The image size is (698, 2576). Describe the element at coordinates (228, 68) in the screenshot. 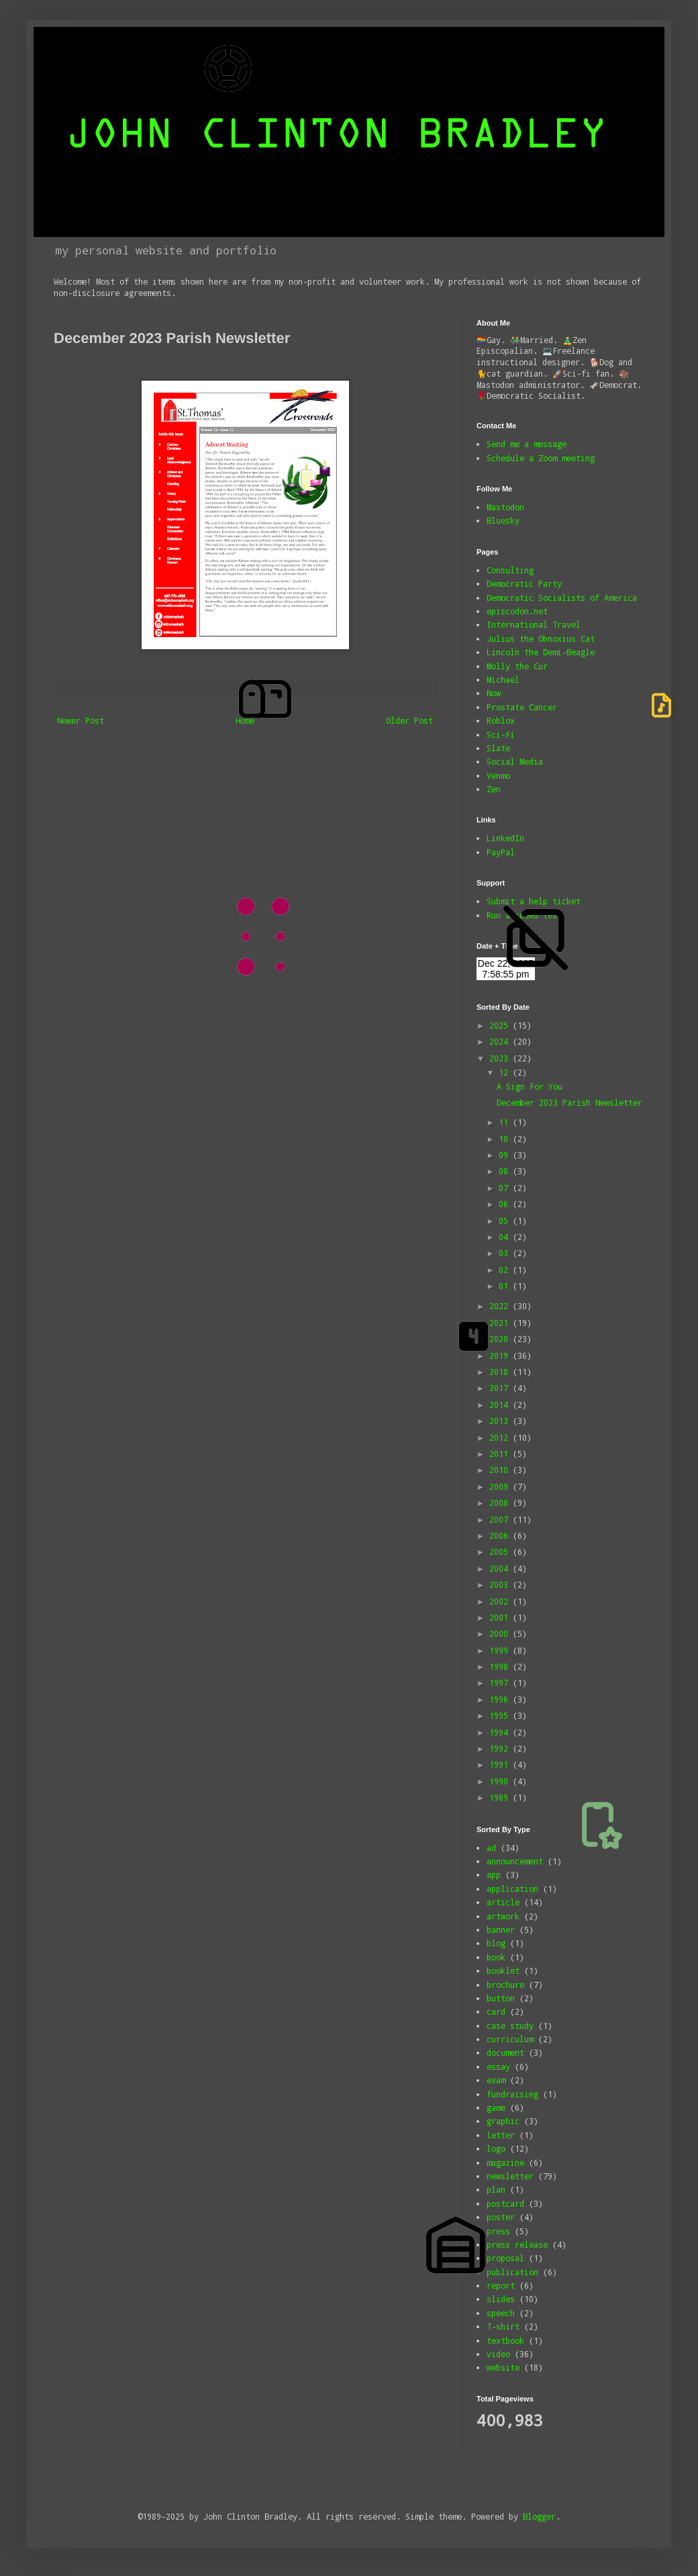

I see `access football or soccer content` at that location.